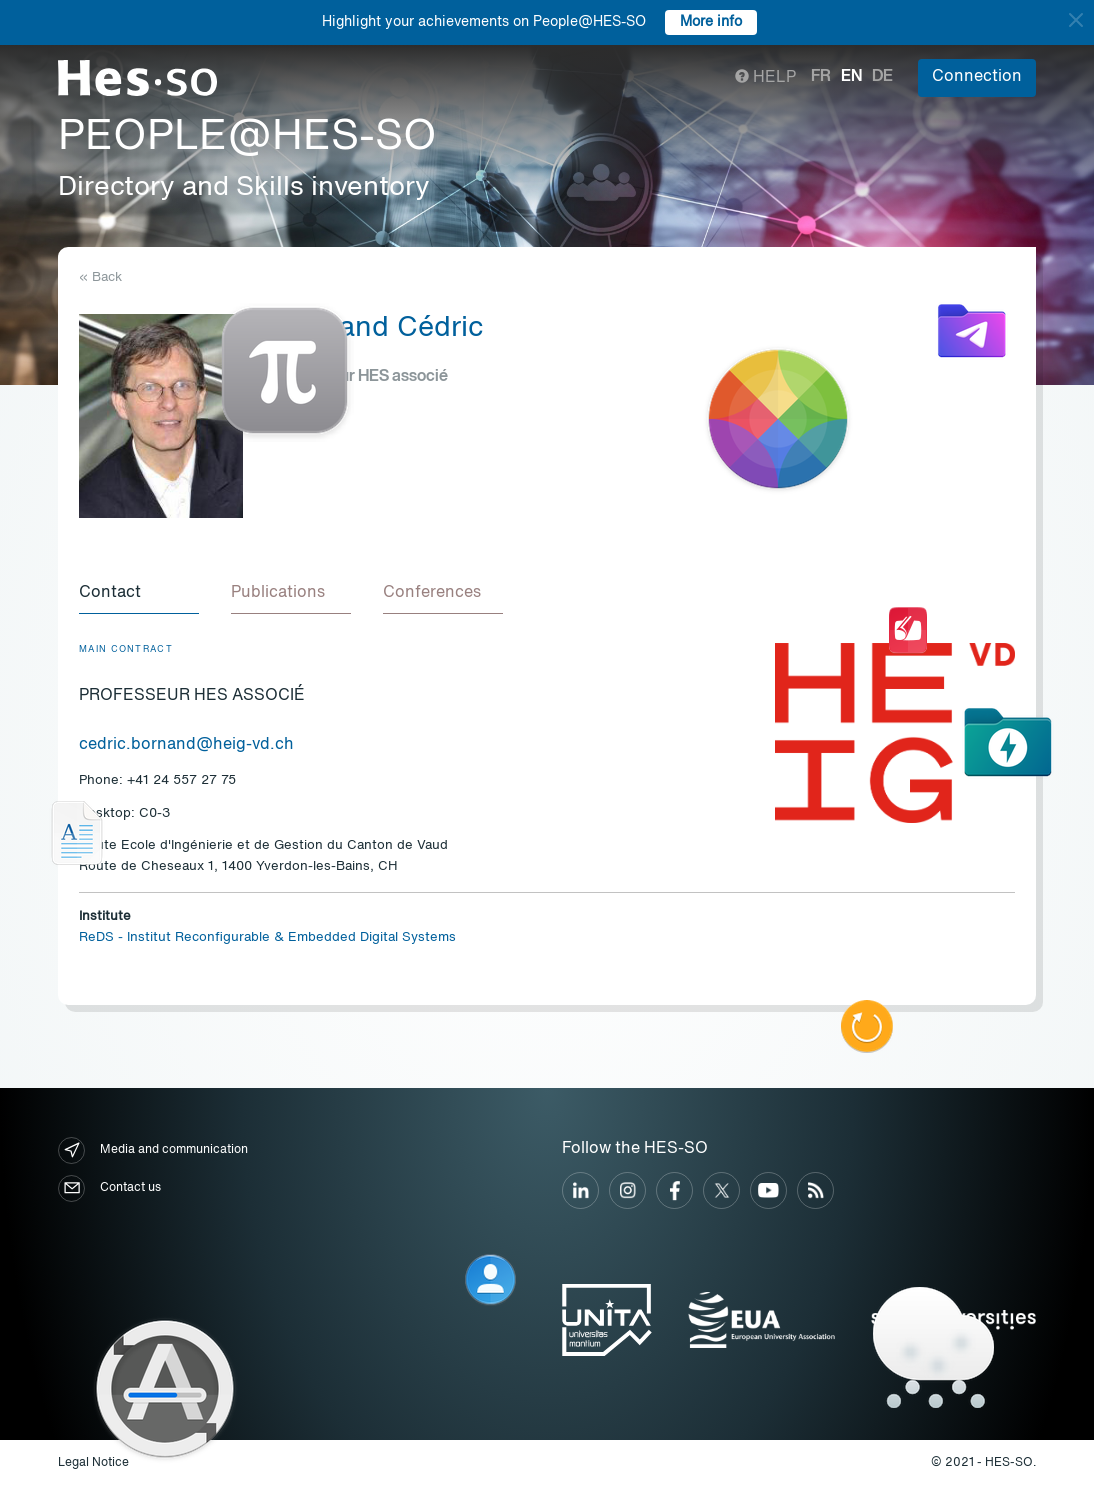 This screenshot has height=1487, width=1094. Describe the element at coordinates (165, 1389) in the screenshot. I see `check for available software updates` at that location.